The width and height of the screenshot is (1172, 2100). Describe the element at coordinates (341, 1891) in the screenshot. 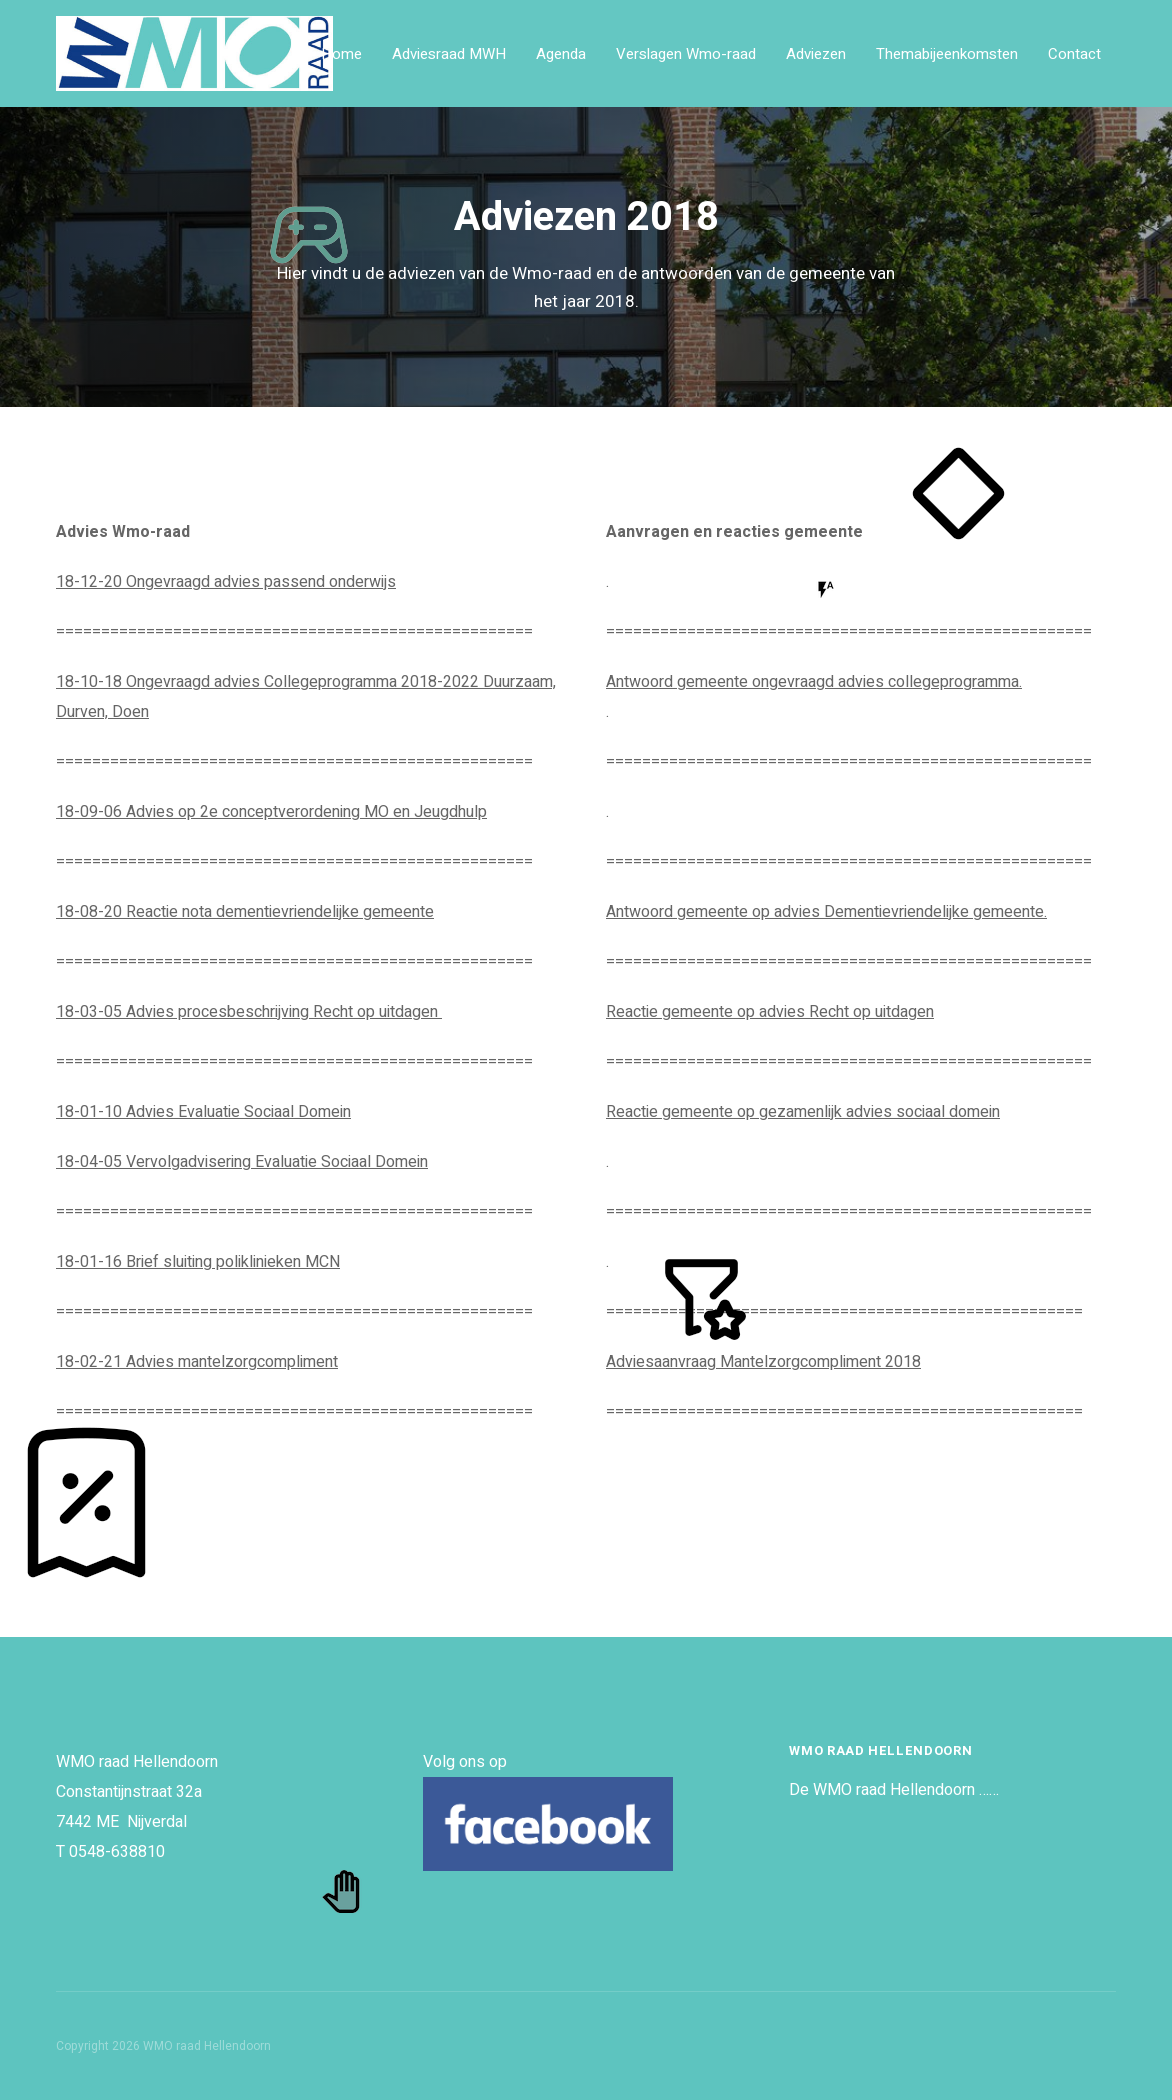

I see `stop or halt an action` at that location.